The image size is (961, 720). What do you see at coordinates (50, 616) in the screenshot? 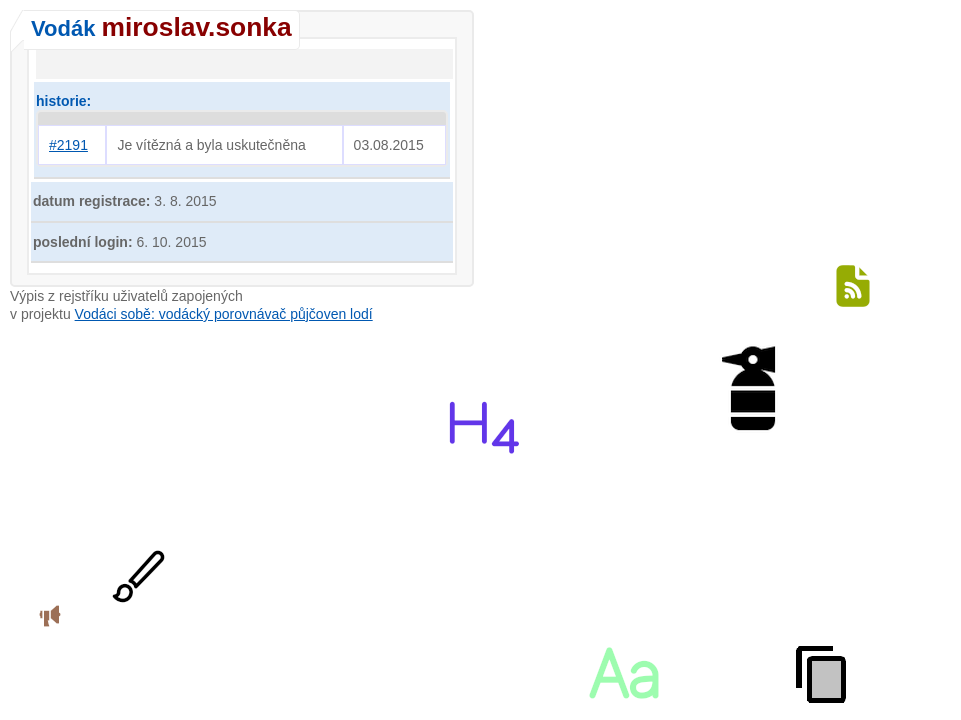
I see `make an announcement or broadcast` at bounding box center [50, 616].